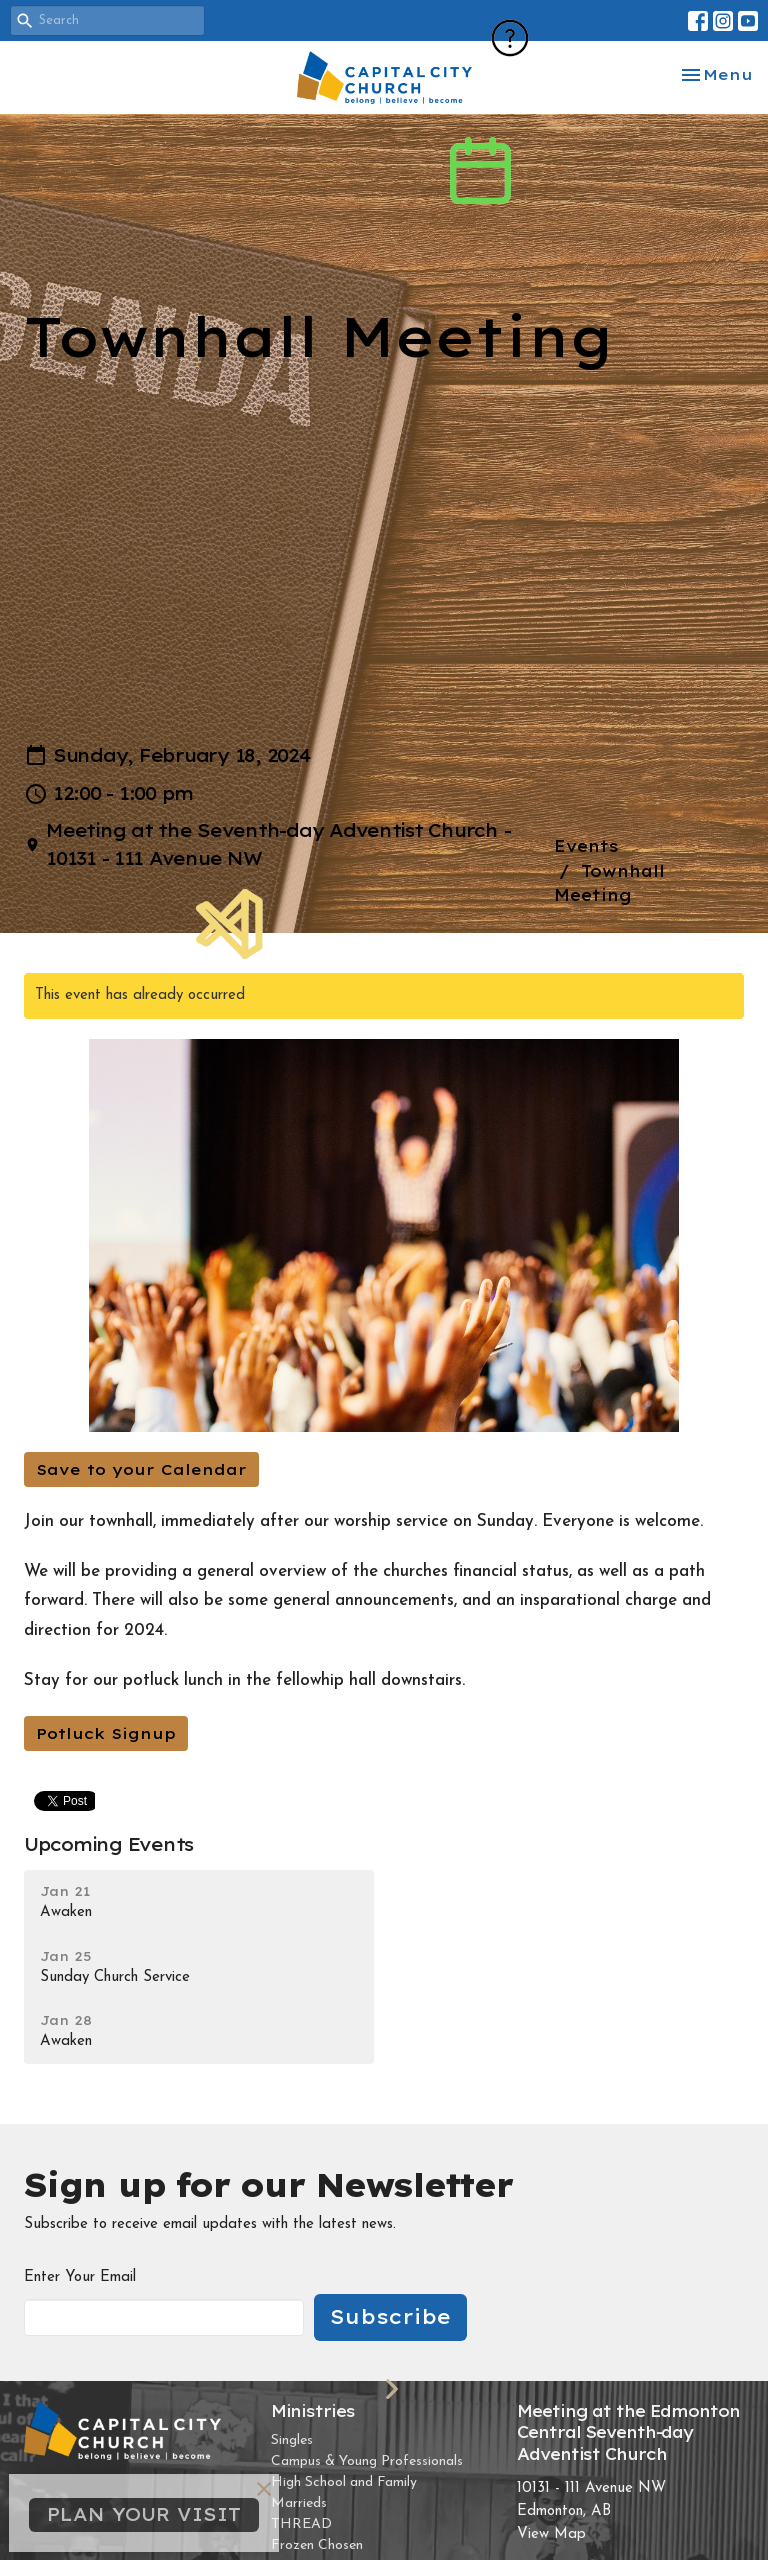 This screenshot has height=2560, width=768. What do you see at coordinates (510, 38) in the screenshot?
I see `access help or support` at bounding box center [510, 38].